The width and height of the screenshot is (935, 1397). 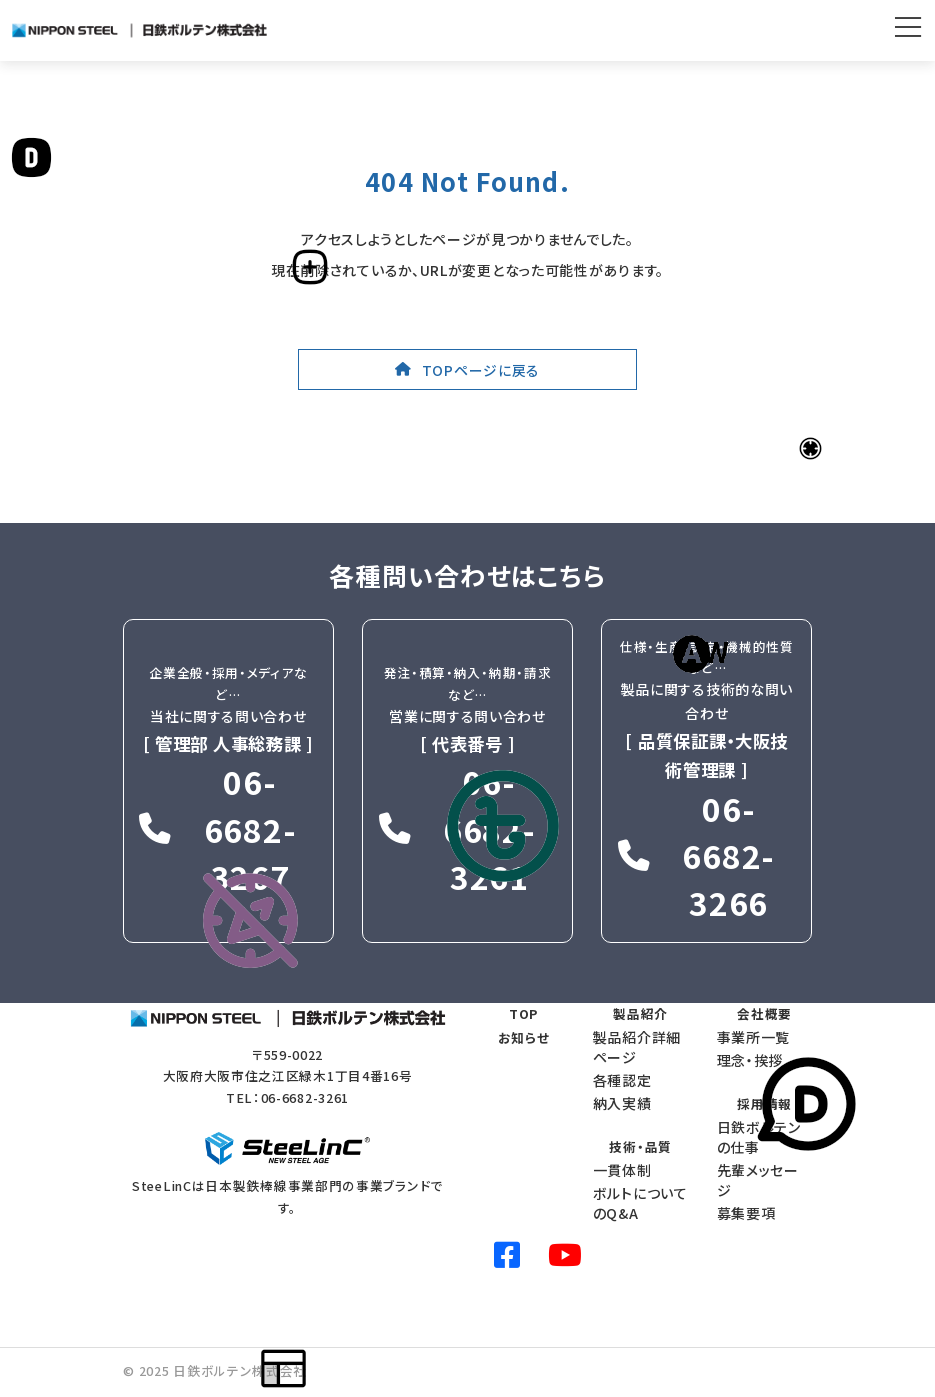 What do you see at coordinates (310, 267) in the screenshot?
I see `add a new item` at bounding box center [310, 267].